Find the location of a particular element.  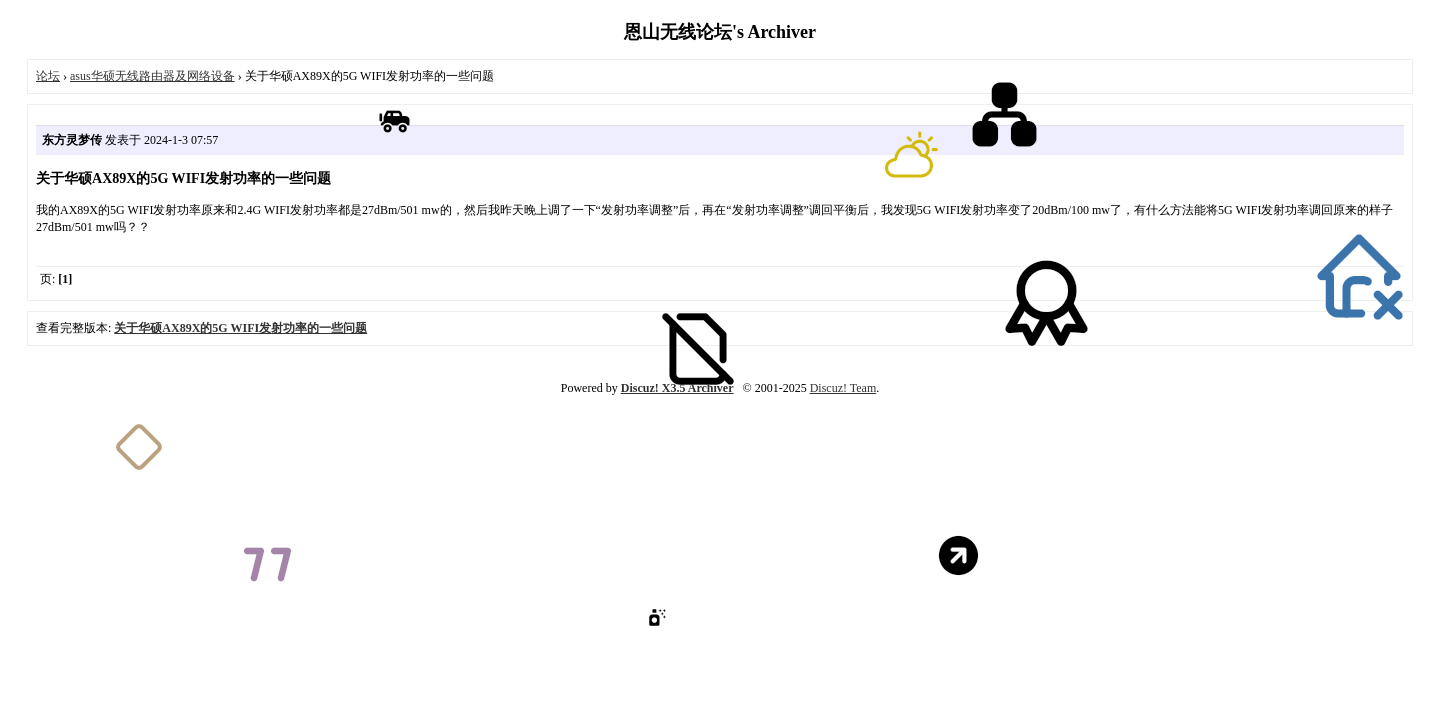

open link in new tab or window is located at coordinates (958, 555).